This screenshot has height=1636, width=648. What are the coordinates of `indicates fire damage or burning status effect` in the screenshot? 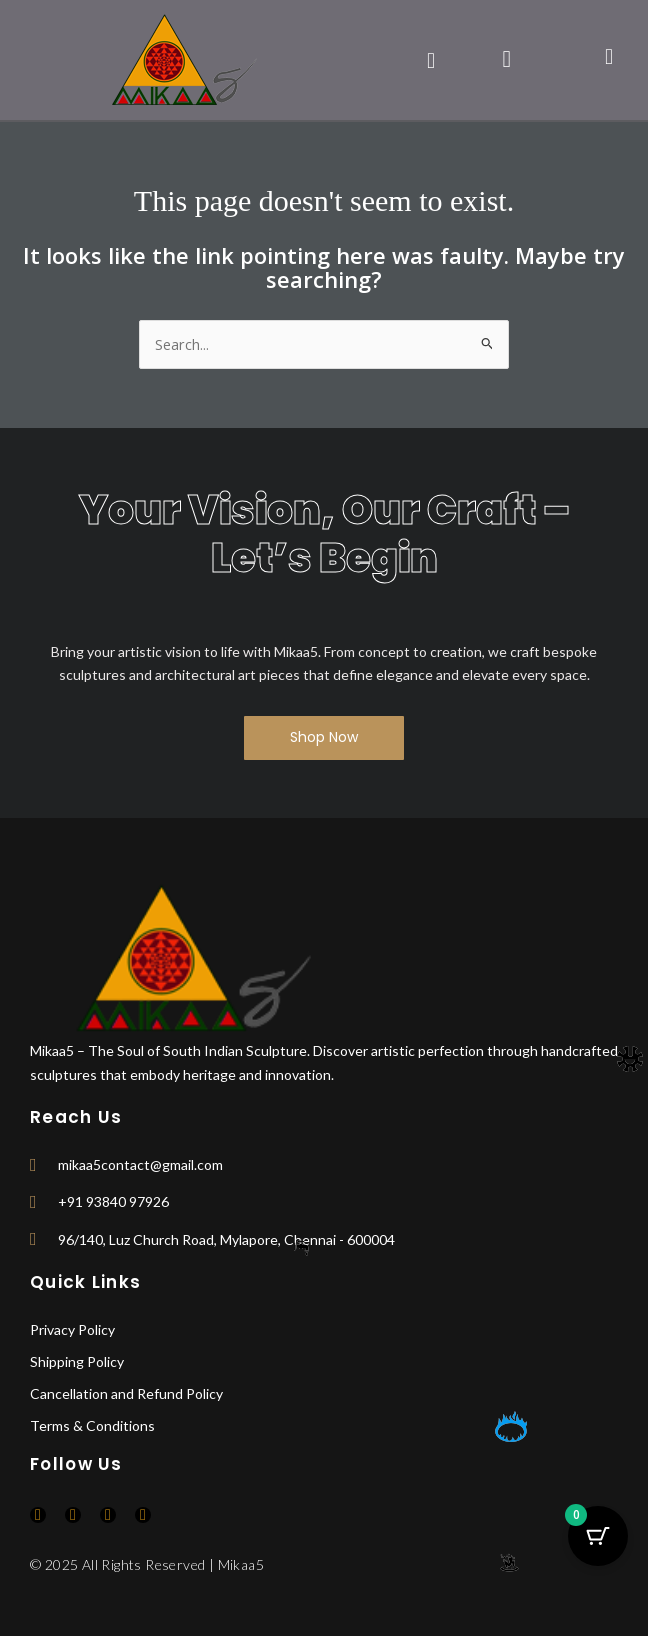 It's located at (509, 1562).